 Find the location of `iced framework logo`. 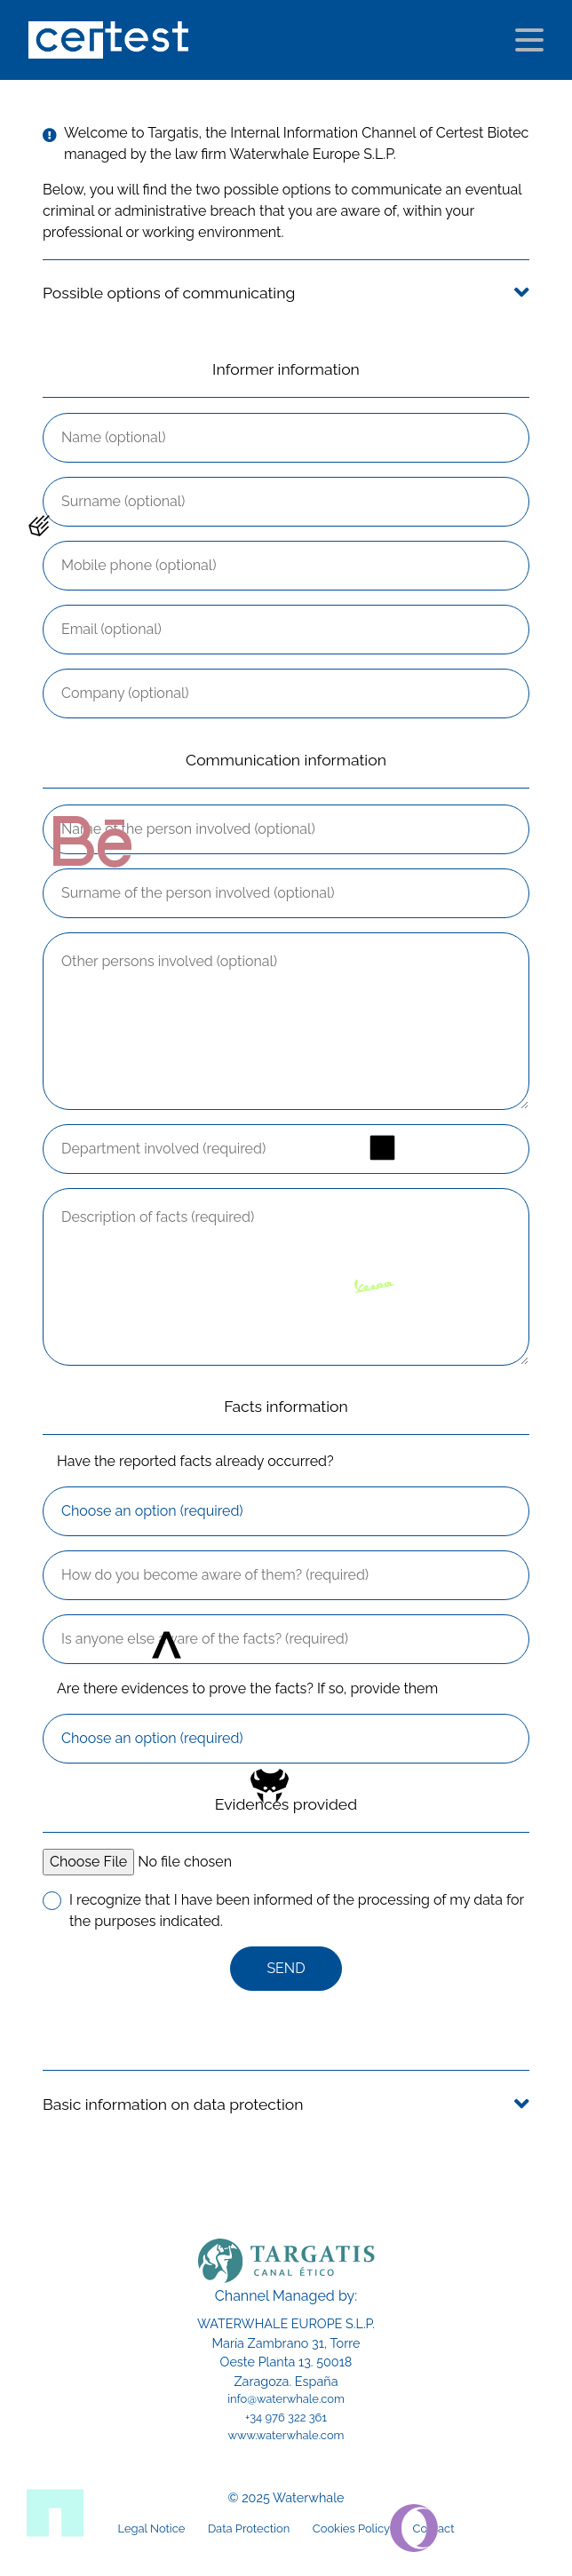

iced framework logo is located at coordinates (39, 526).